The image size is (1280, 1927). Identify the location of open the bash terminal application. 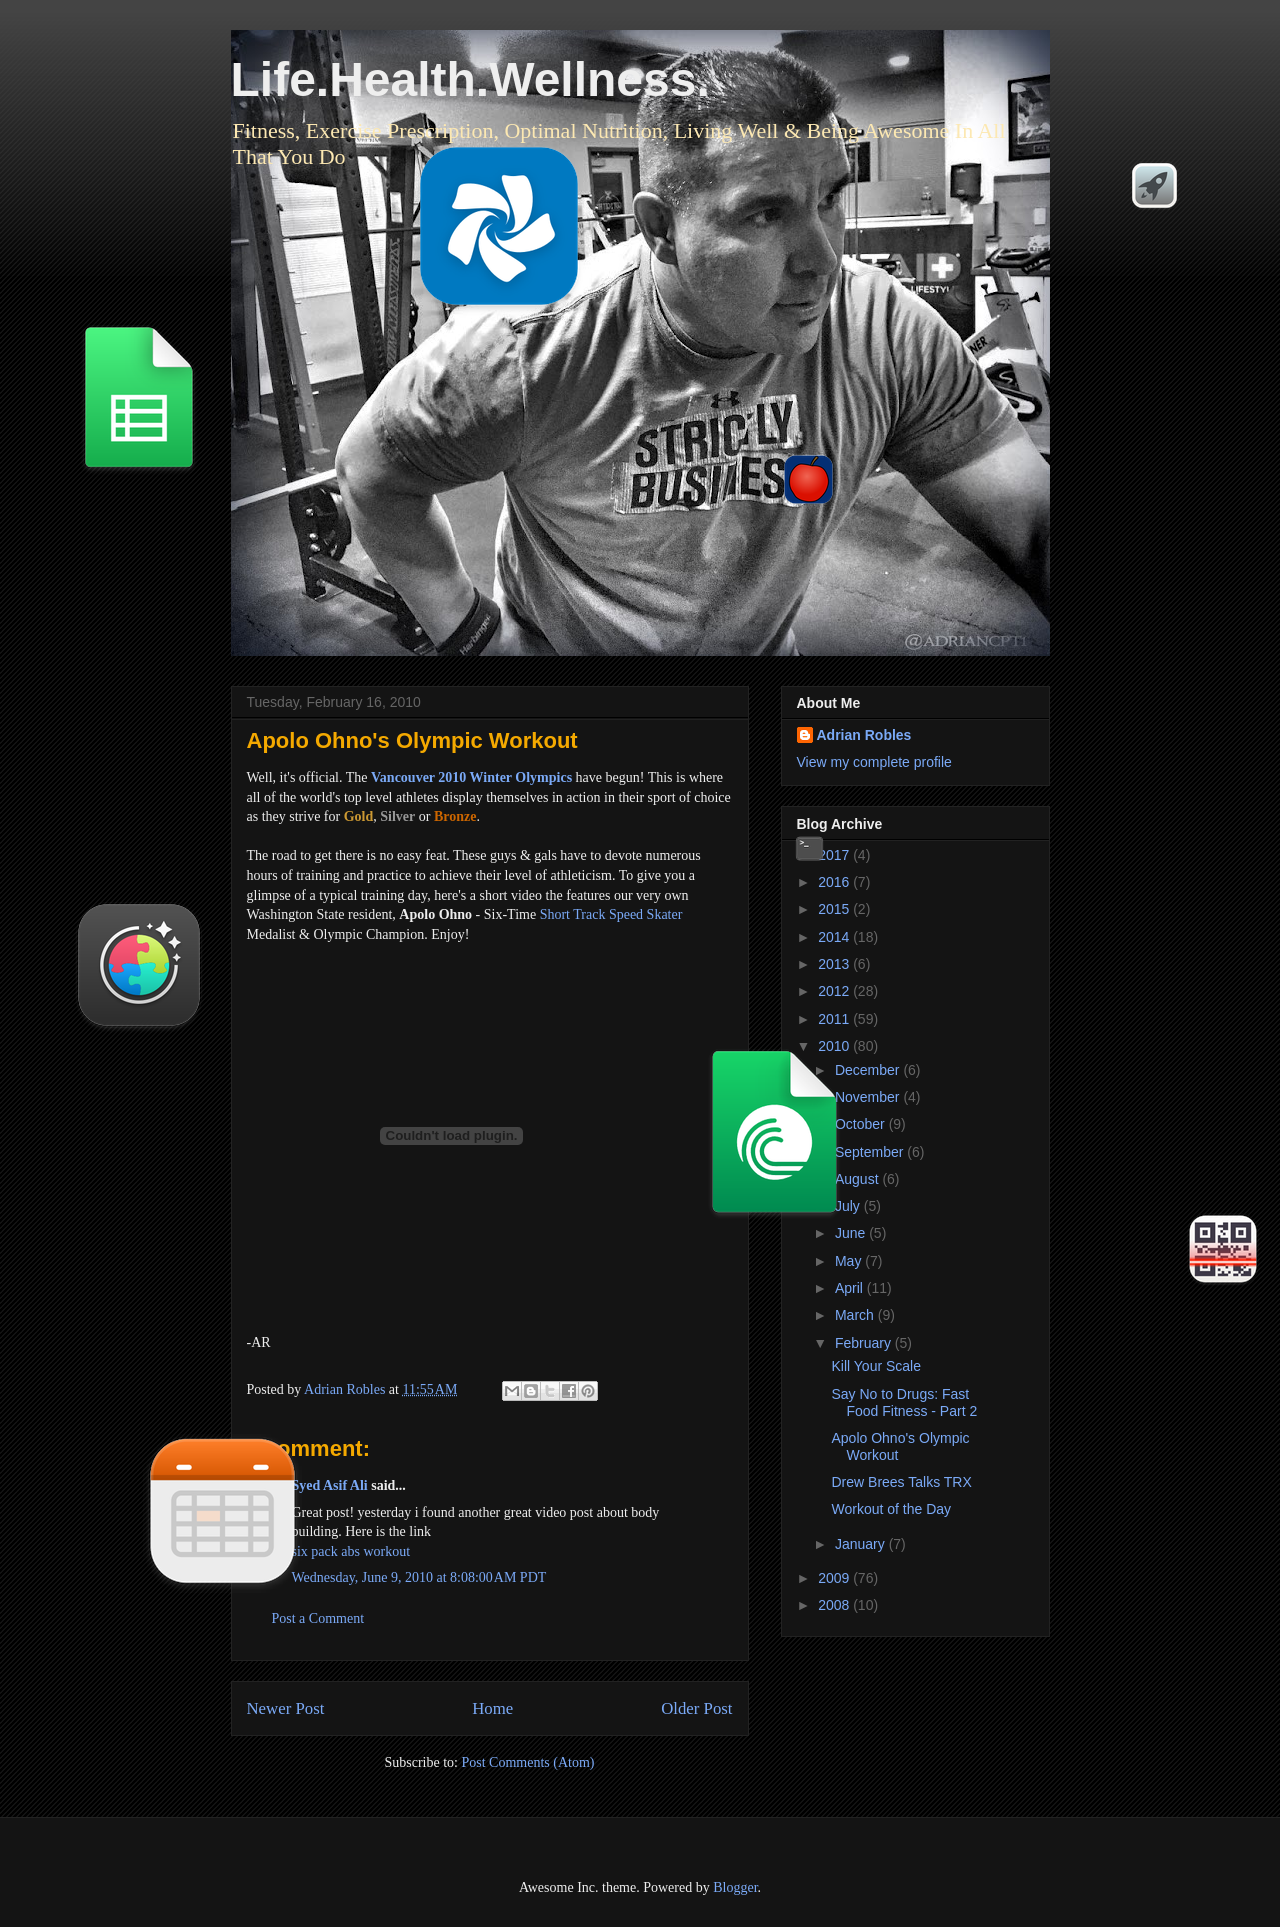
(809, 848).